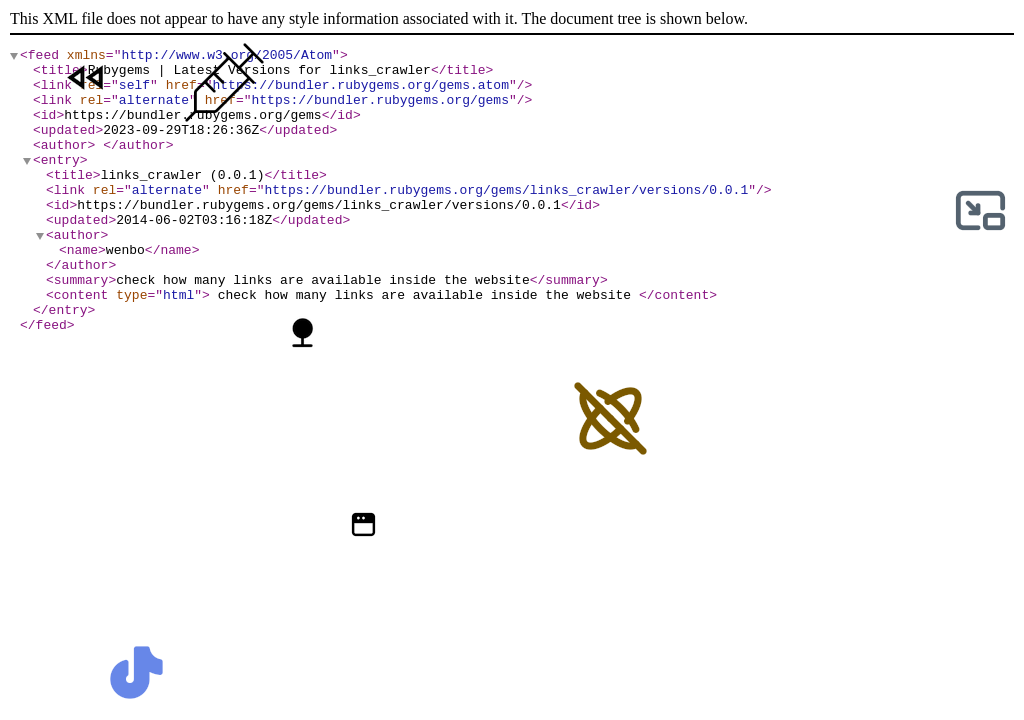  Describe the element at coordinates (224, 82) in the screenshot. I see `access vaccination or immunization records` at that location.